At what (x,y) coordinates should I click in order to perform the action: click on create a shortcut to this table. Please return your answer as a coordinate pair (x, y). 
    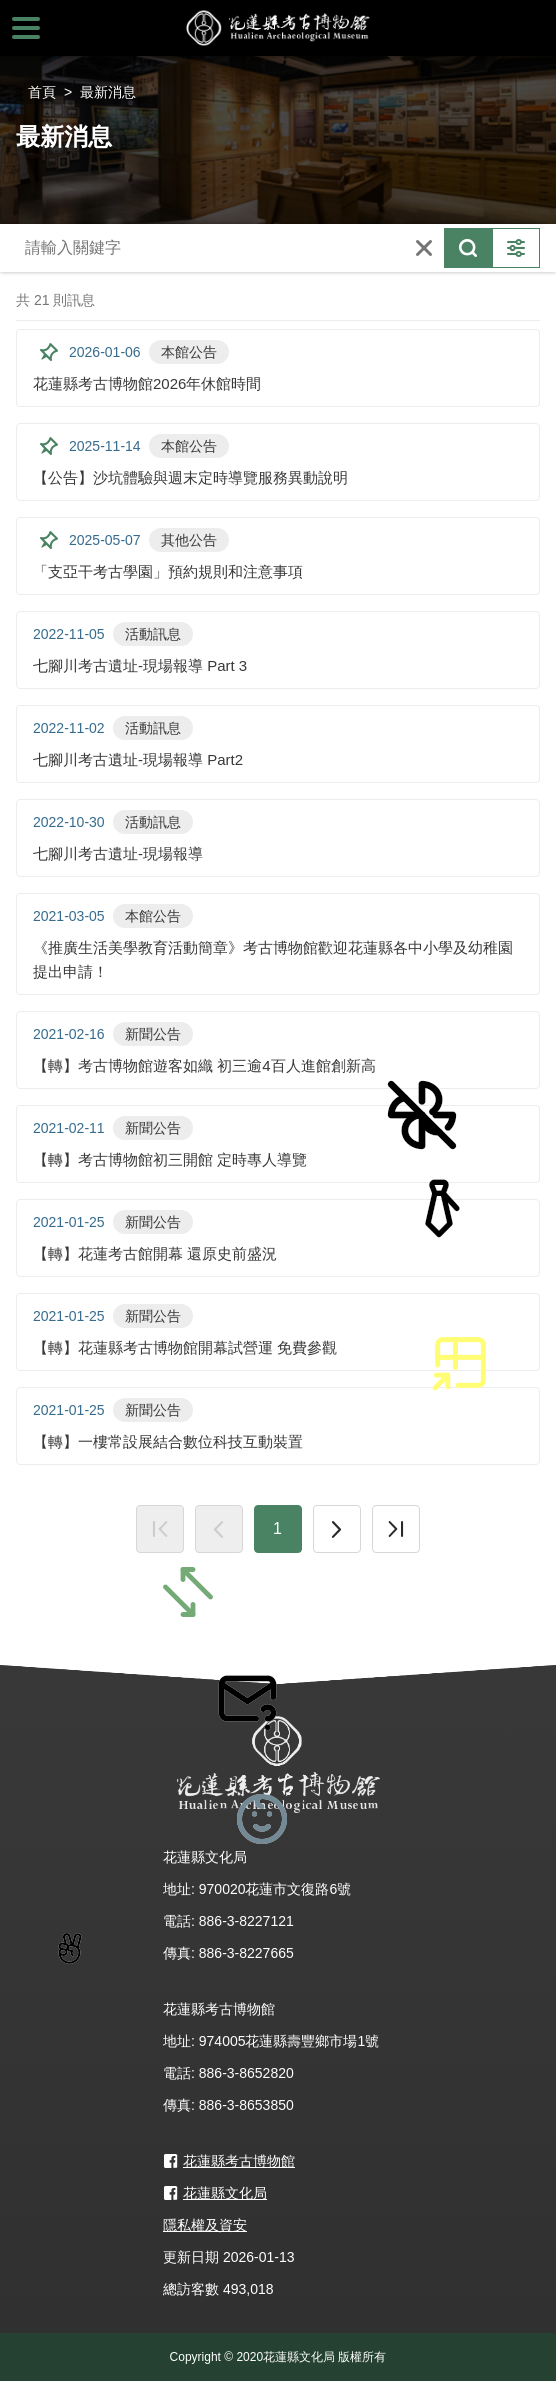
    Looking at the image, I should click on (460, 1362).